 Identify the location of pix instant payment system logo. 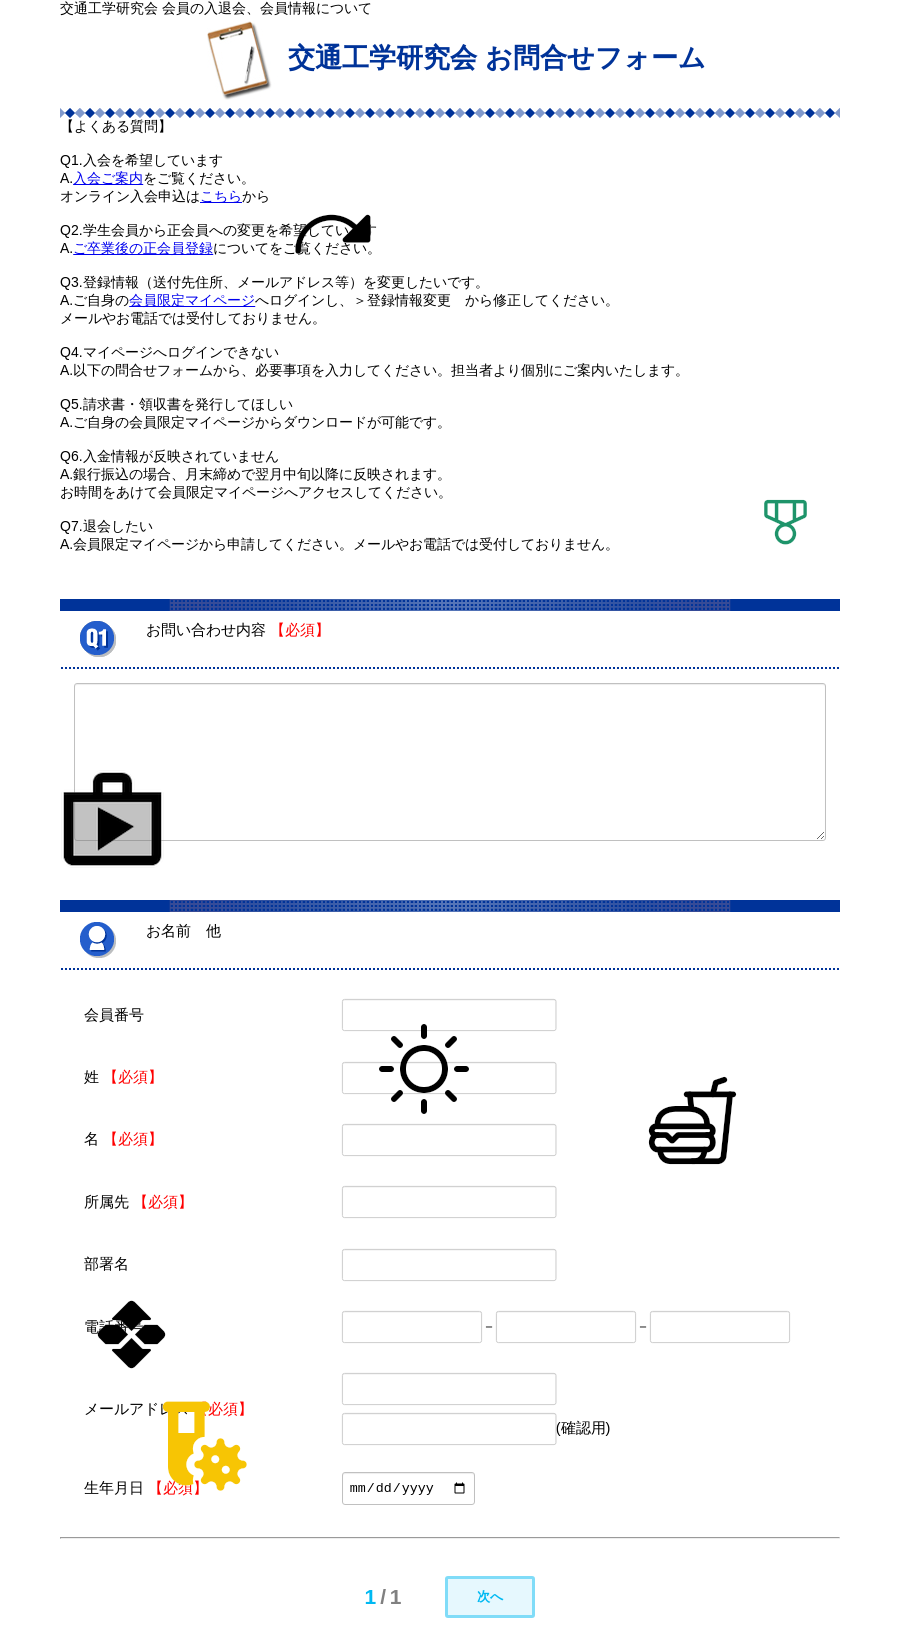
(131, 1334).